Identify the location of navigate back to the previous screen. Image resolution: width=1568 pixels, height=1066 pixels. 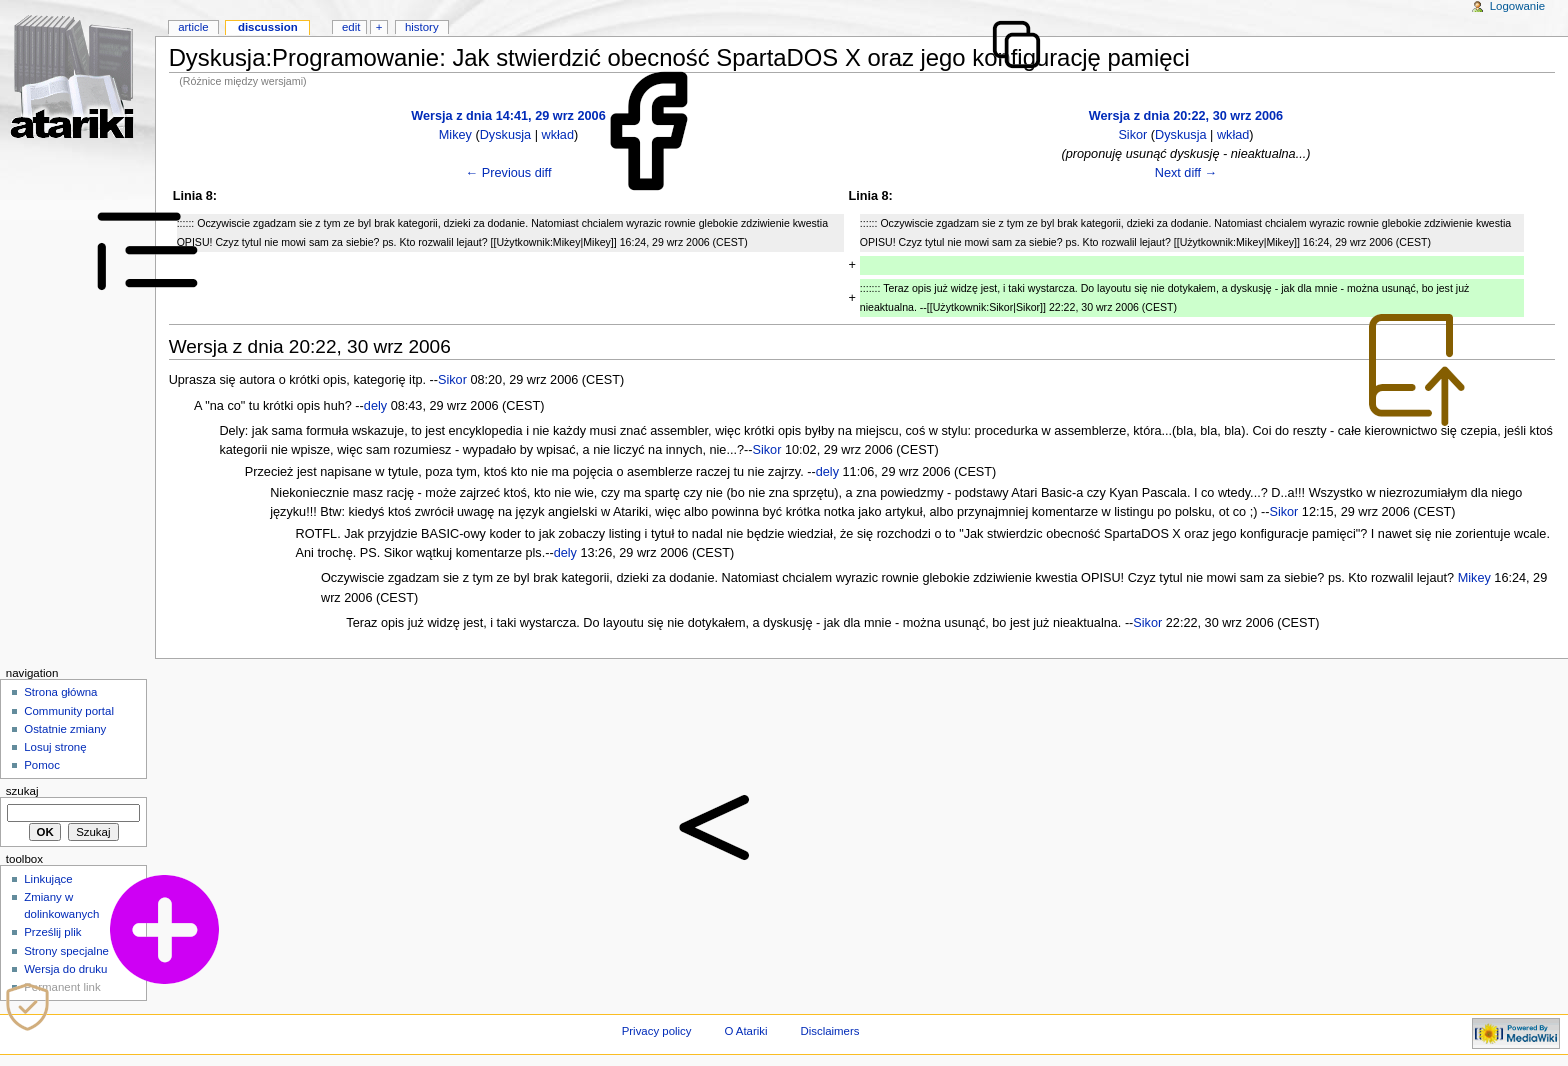
(716, 827).